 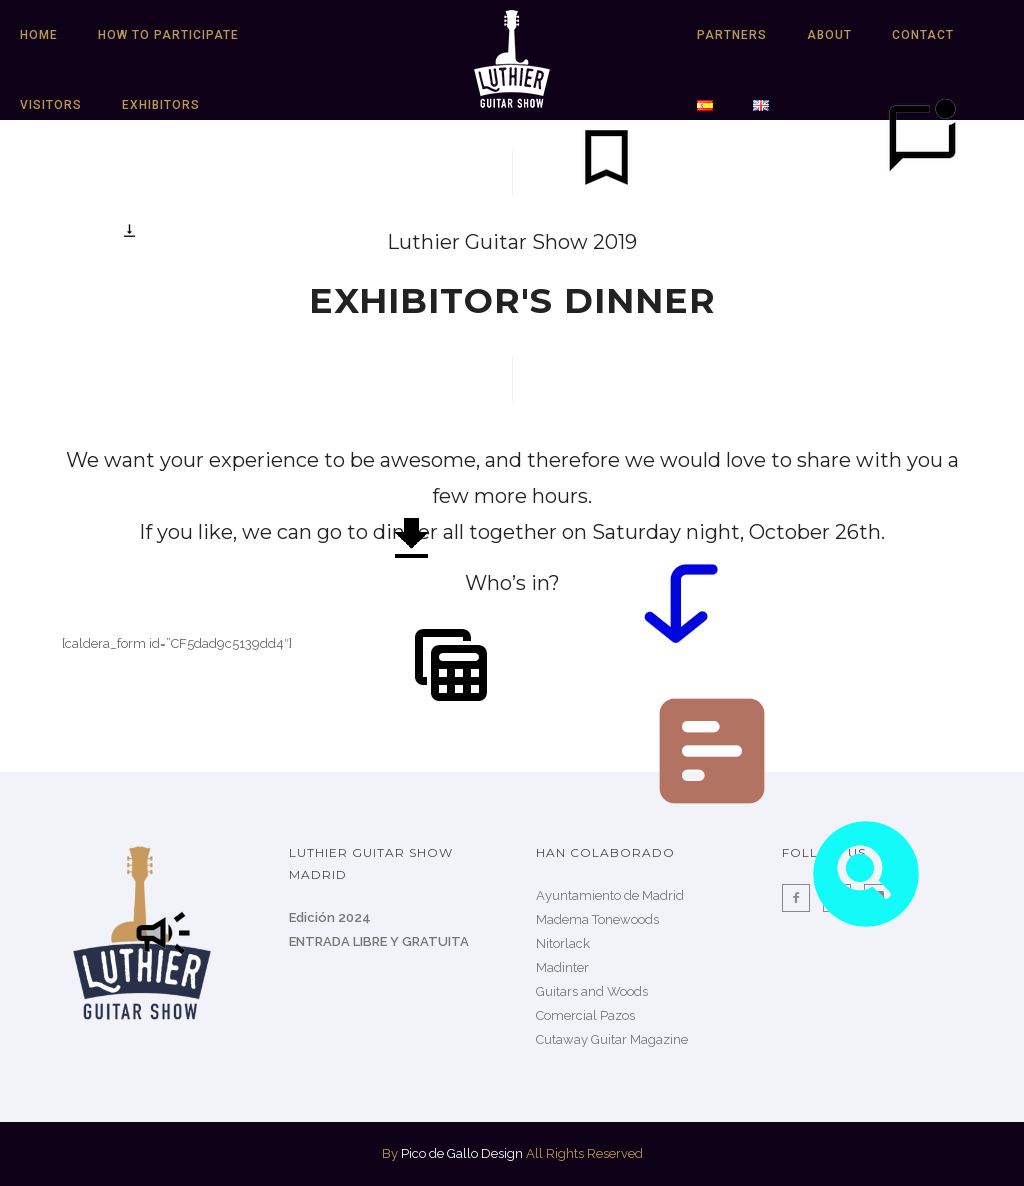 I want to click on align content to the bottom edge, so click(x=129, y=230).